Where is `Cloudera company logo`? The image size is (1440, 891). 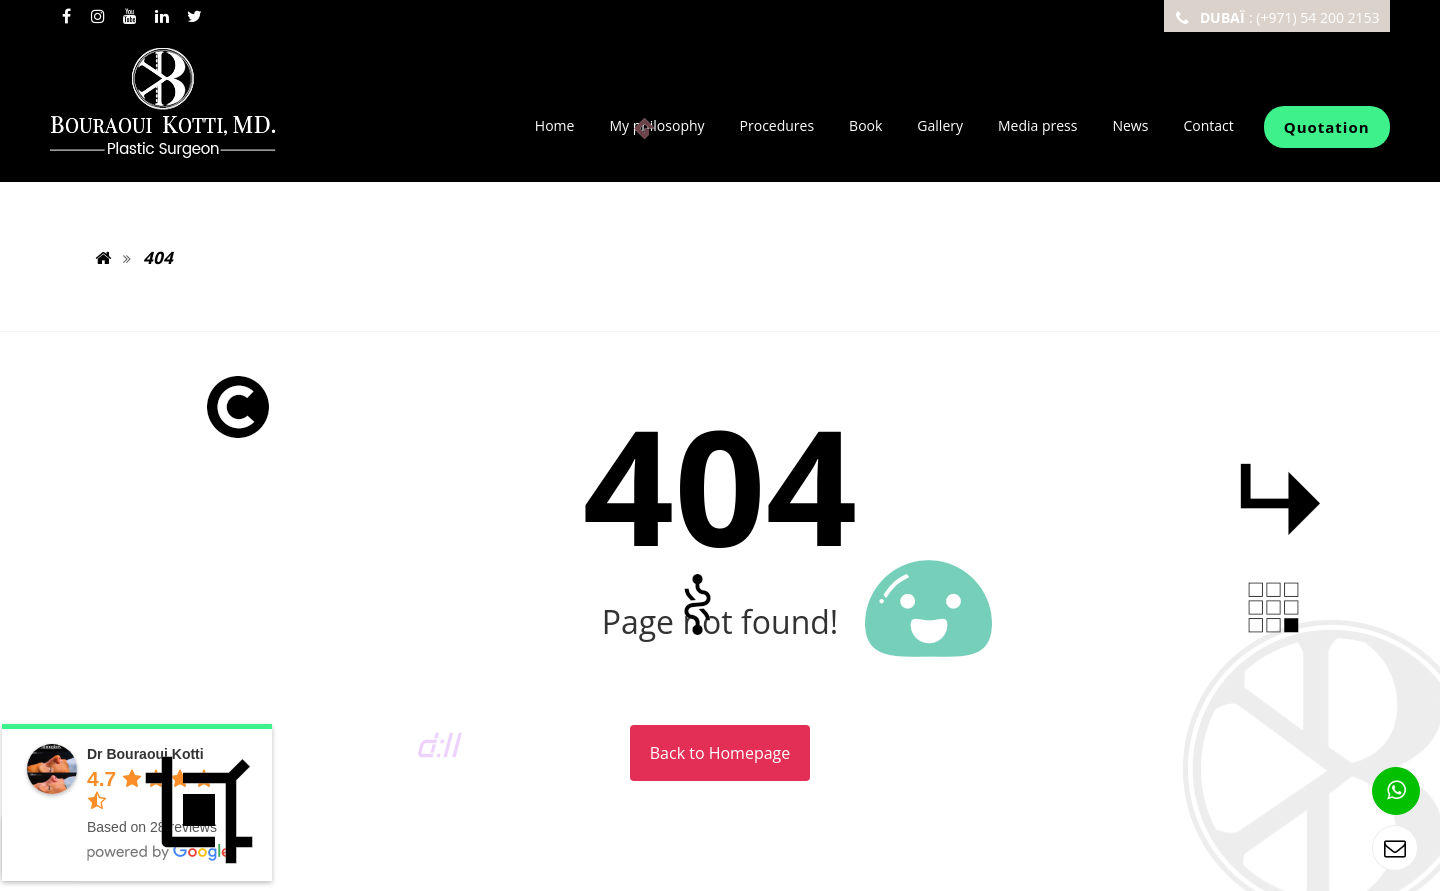 Cloudera company logo is located at coordinates (238, 407).